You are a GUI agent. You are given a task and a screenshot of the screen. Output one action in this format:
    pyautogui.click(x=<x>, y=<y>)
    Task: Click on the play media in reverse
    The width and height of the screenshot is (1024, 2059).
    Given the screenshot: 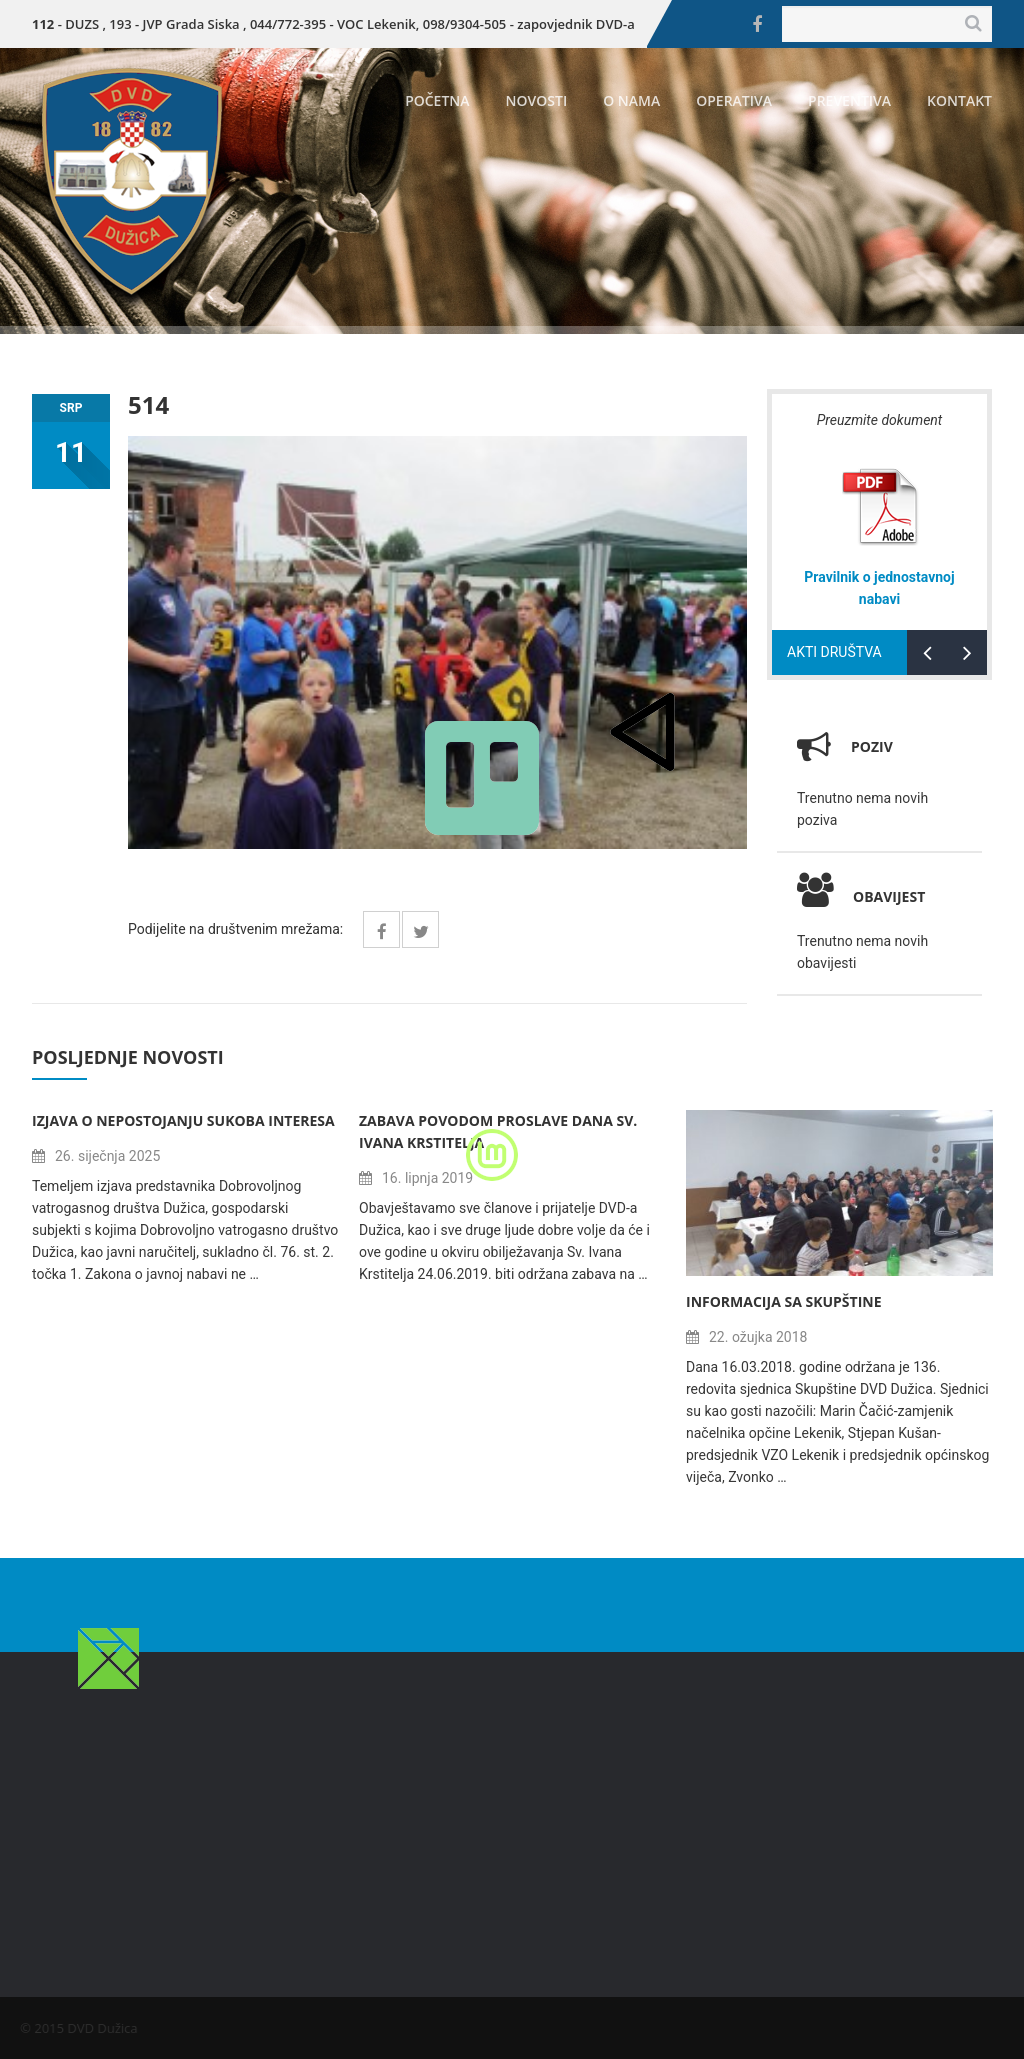 What is the action you would take?
    pyautogui.click(x=649, y=732)
    